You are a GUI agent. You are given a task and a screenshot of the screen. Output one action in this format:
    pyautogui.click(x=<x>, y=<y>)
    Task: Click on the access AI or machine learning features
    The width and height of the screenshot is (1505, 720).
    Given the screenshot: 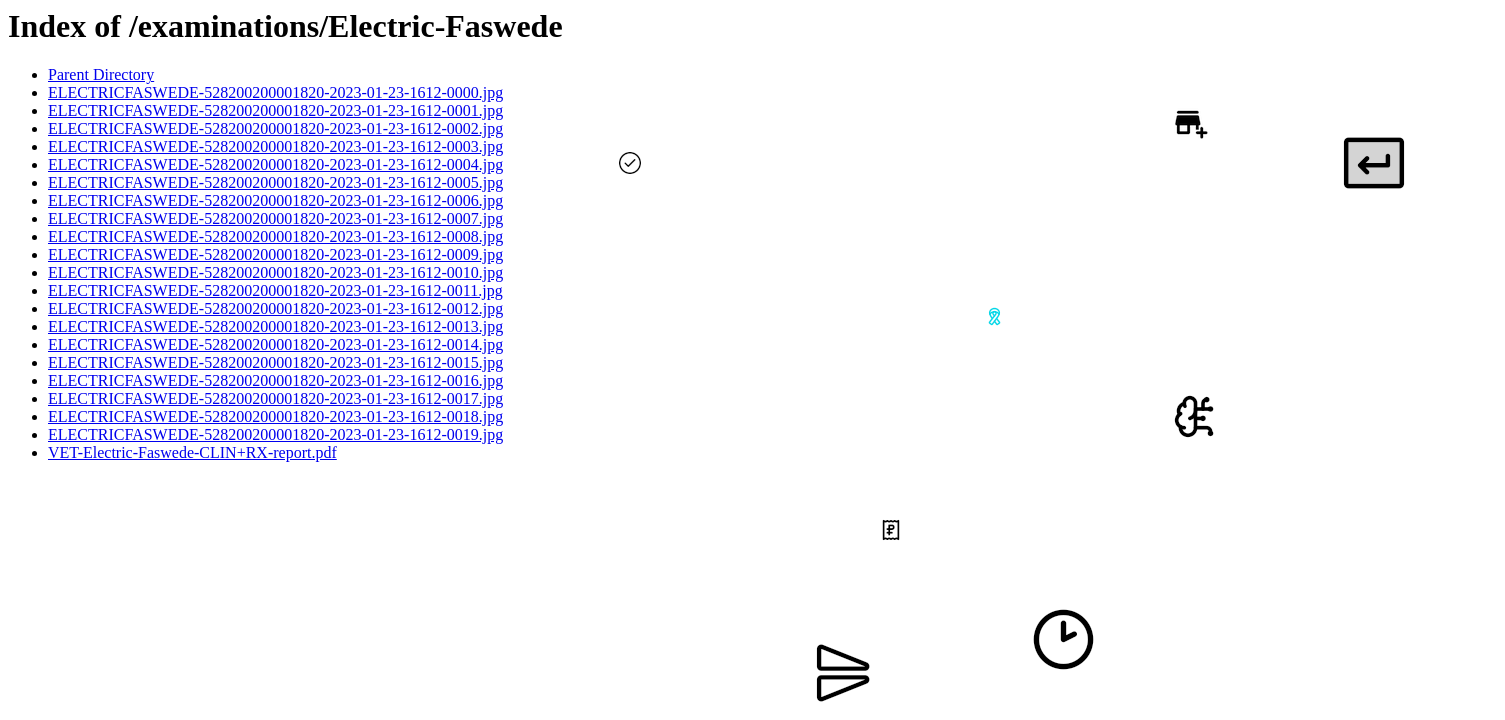 What is the action you would take?
    pyautogui.click(x=1195, y=416)
    